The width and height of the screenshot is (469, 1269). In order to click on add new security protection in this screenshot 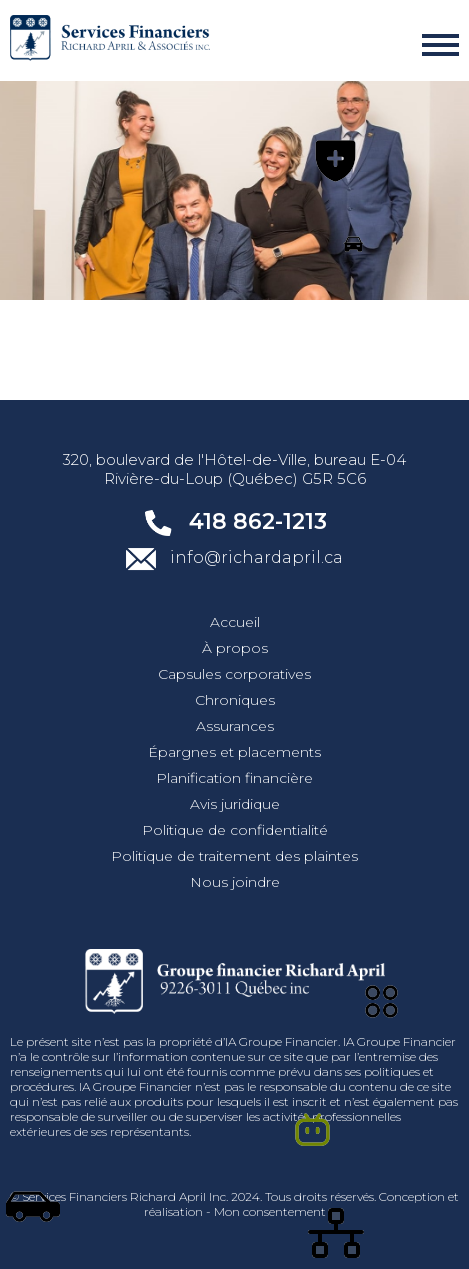, I will do `click(335, 158)`.